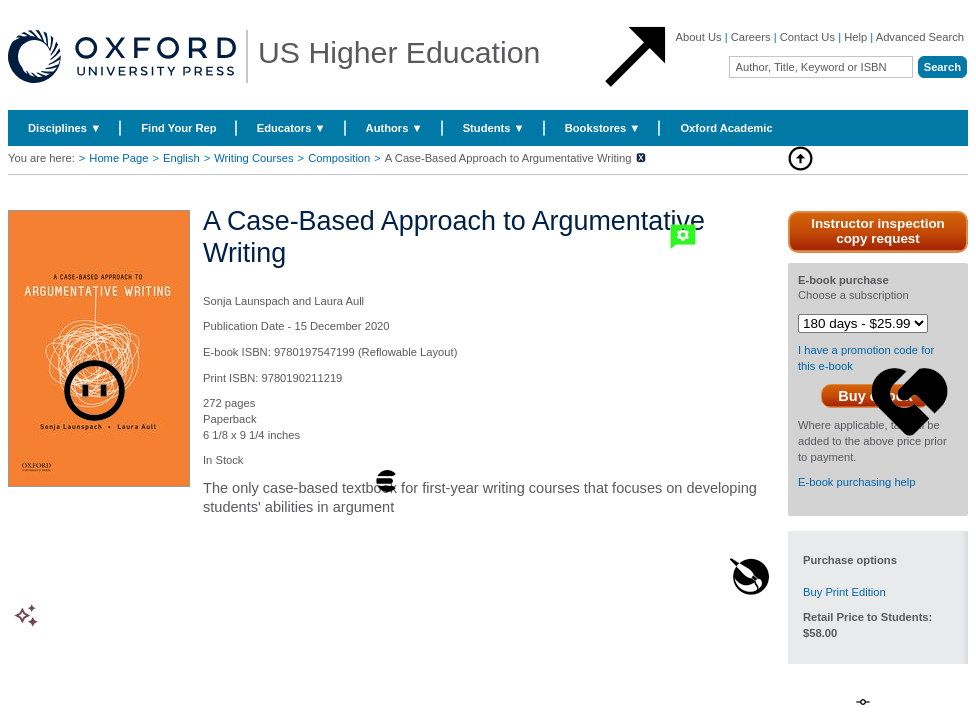  I want to click on open chat settings, so click(683, 236).